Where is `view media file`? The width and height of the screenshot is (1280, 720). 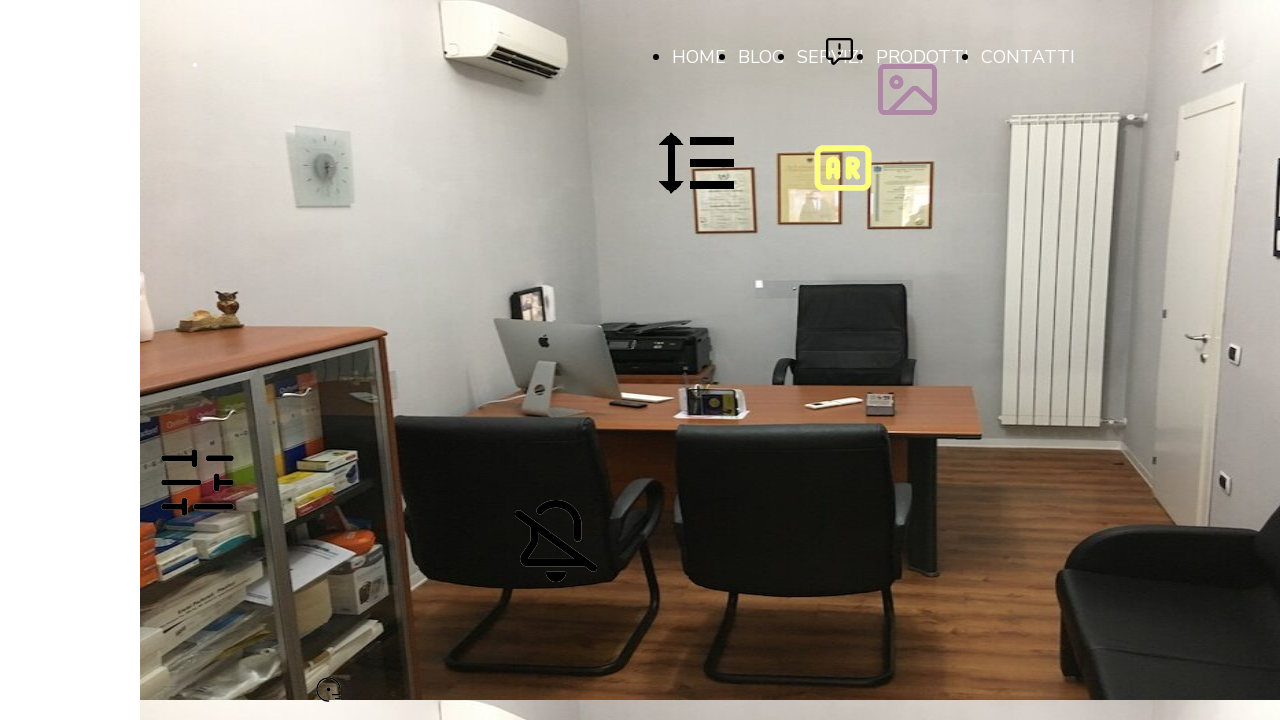 view media file is located at coordinates (907, 89).